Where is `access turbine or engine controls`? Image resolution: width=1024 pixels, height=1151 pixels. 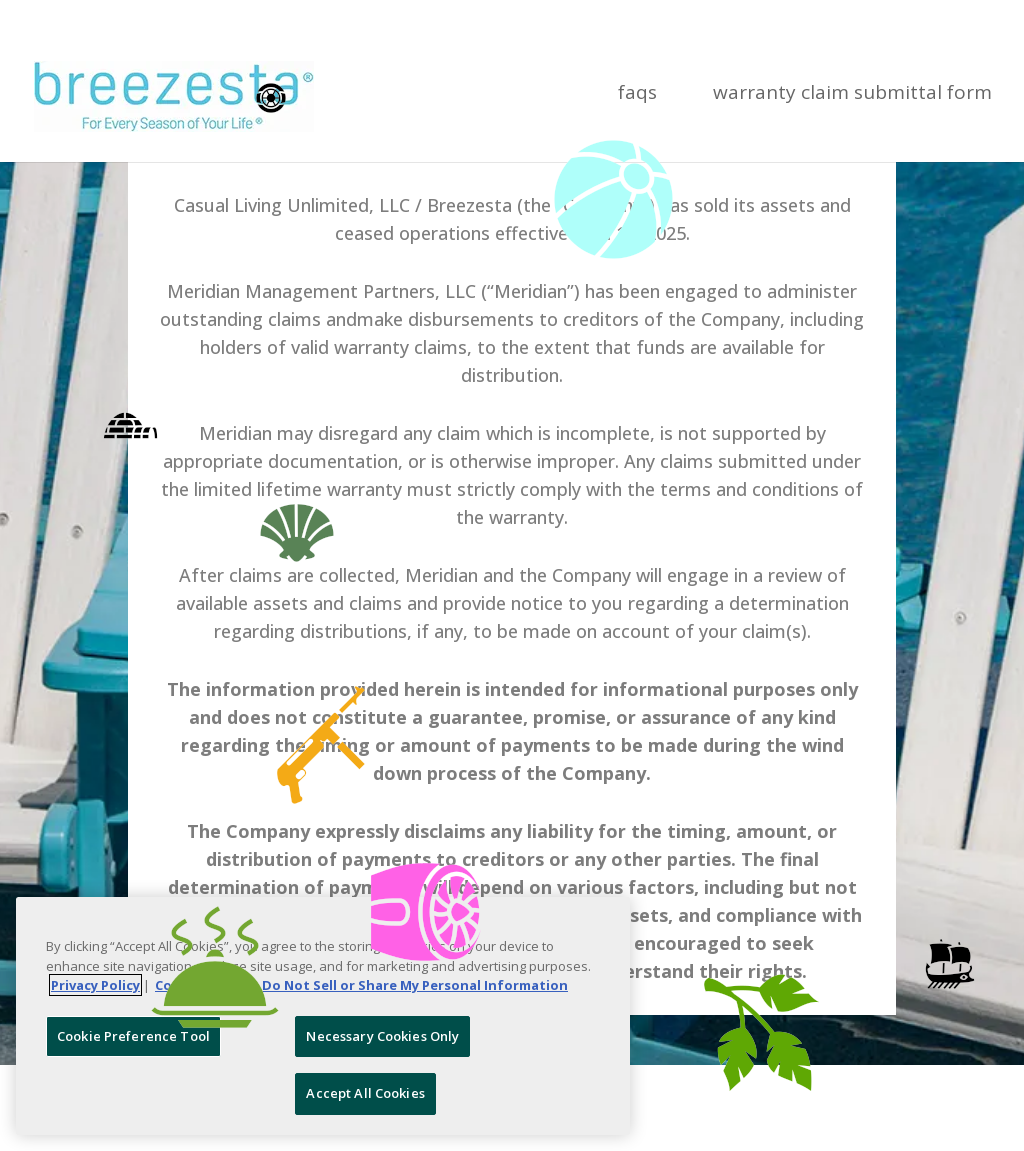
access turbine or engine controls is located at coordinates (426, 912).